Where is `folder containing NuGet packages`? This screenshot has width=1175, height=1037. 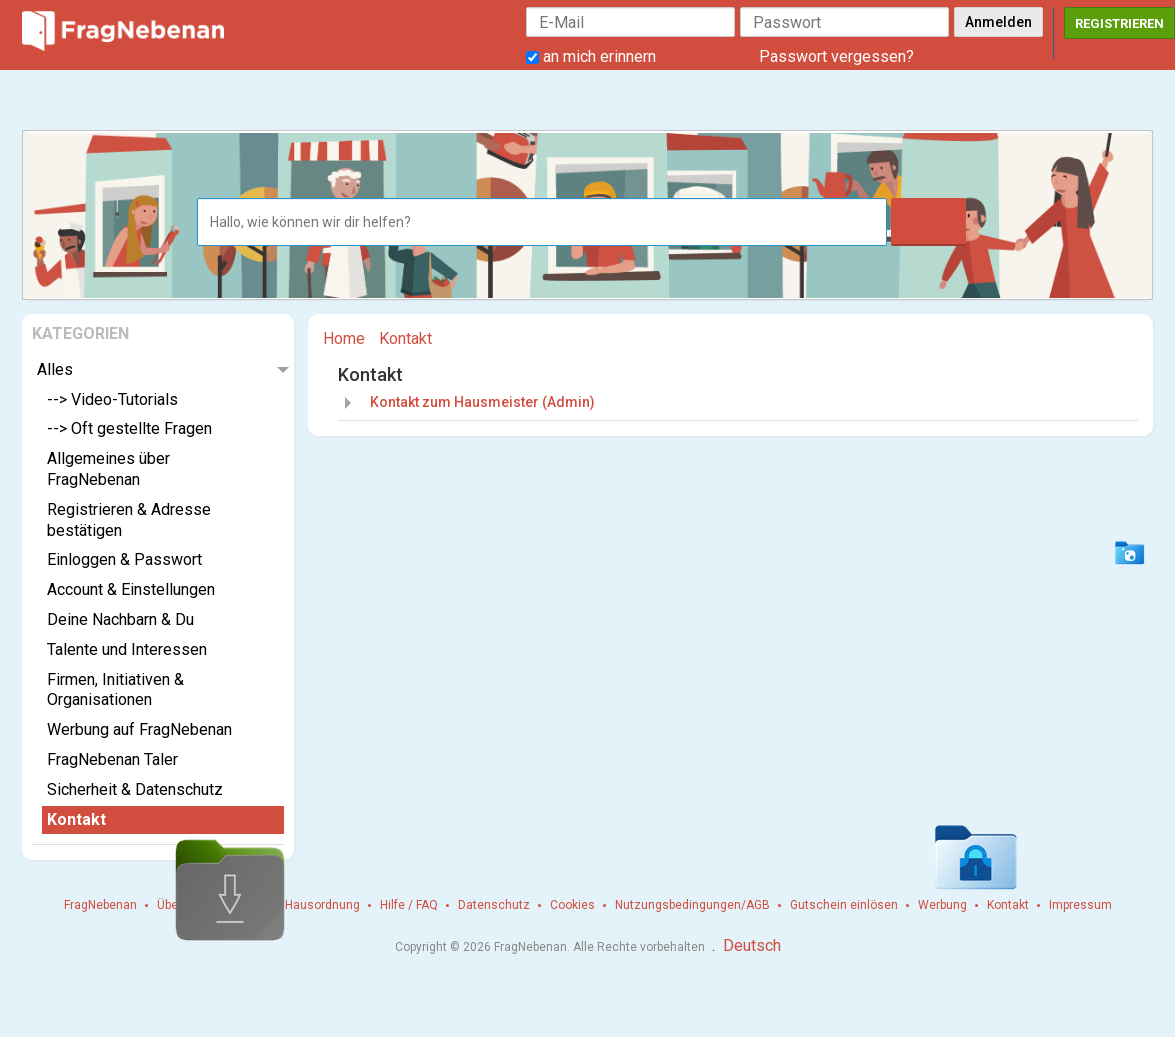
folder containing NuGet packages is located at coordinates (1129, 553).